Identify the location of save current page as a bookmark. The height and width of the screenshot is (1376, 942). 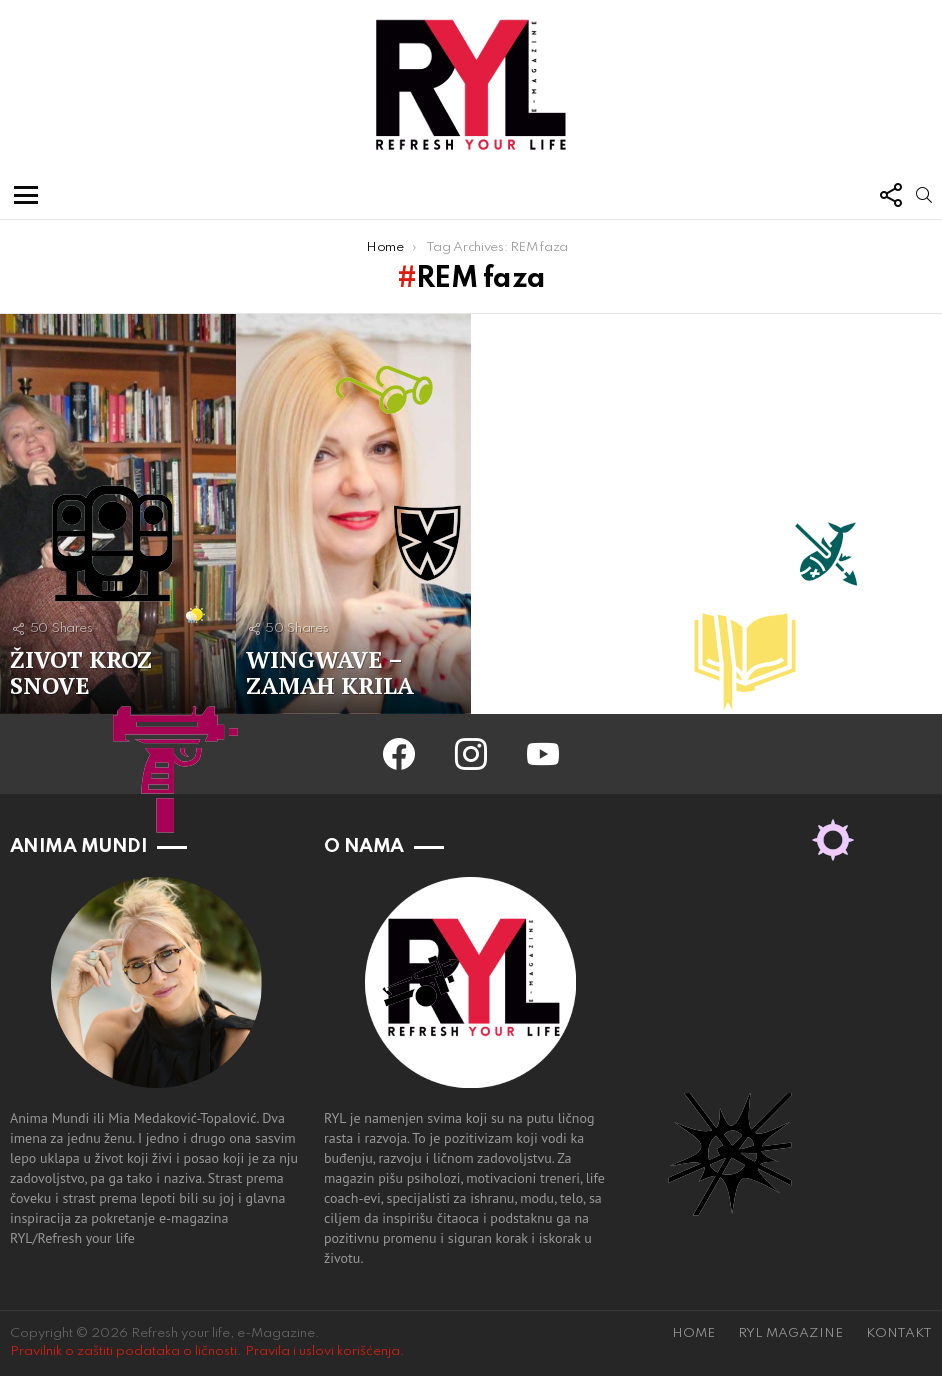
(745, 659).